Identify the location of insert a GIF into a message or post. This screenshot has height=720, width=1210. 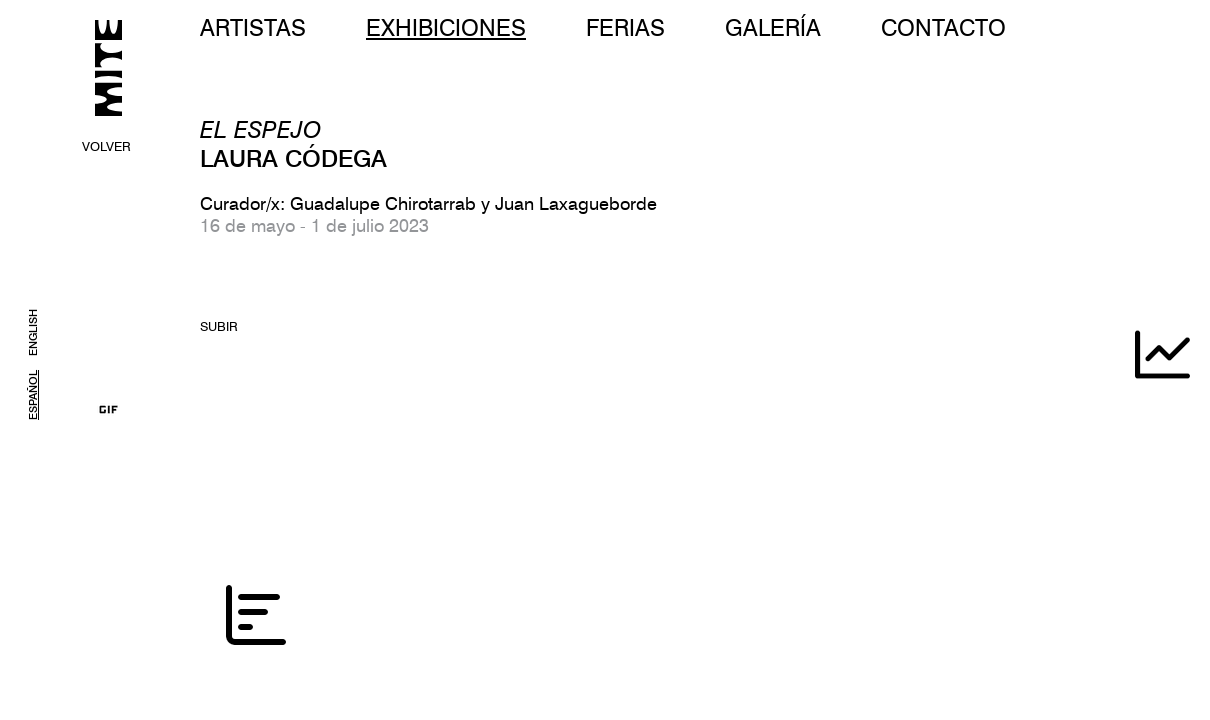
(108, 409).